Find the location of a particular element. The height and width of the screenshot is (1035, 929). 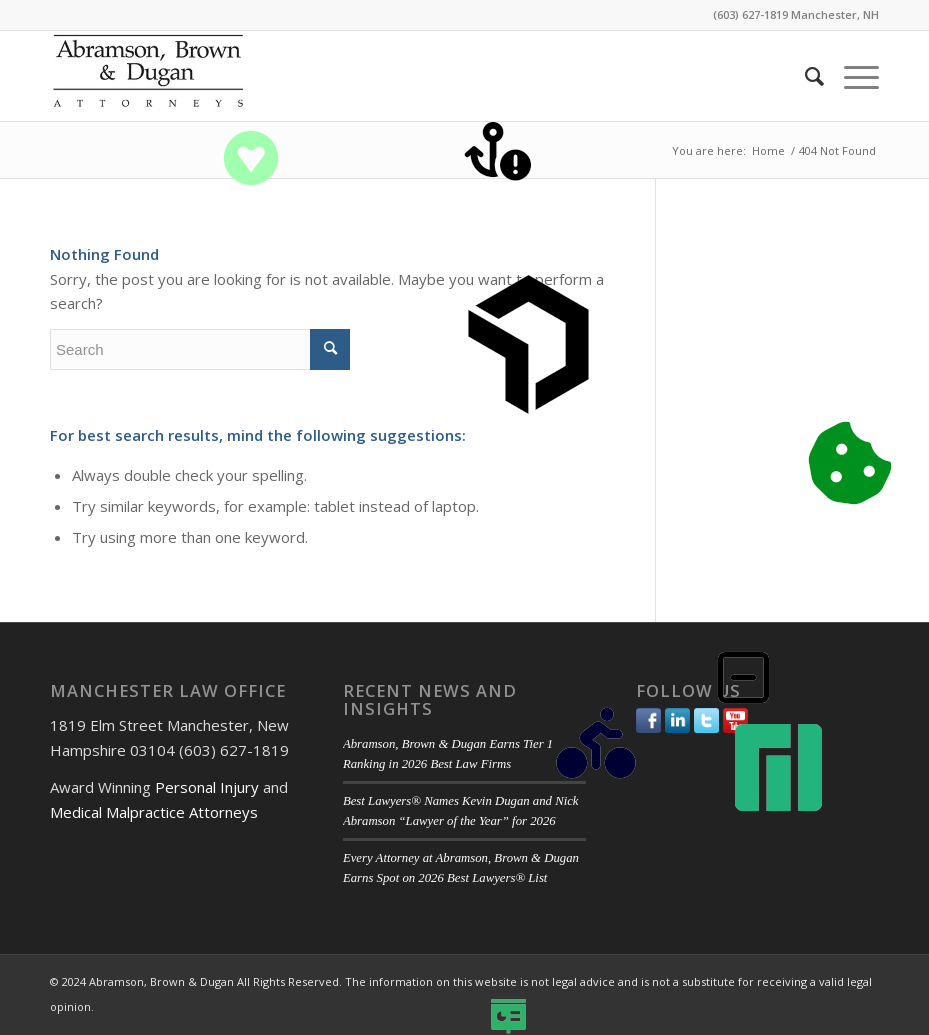

start a presentation slideshow is located at coordinates (508, 1014).